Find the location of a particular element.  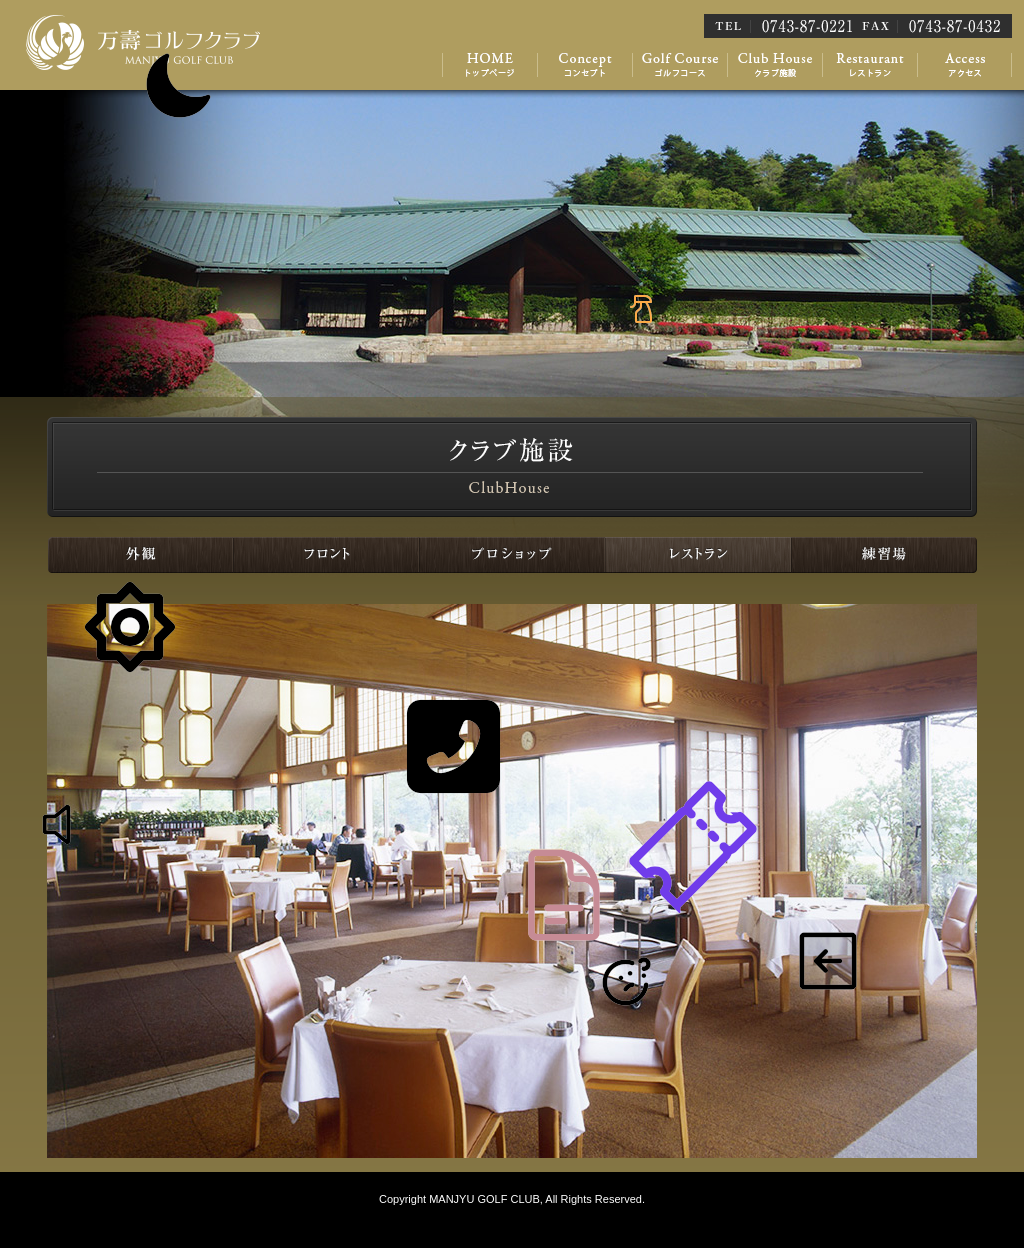

view document details is located at coordinates (564, 895).